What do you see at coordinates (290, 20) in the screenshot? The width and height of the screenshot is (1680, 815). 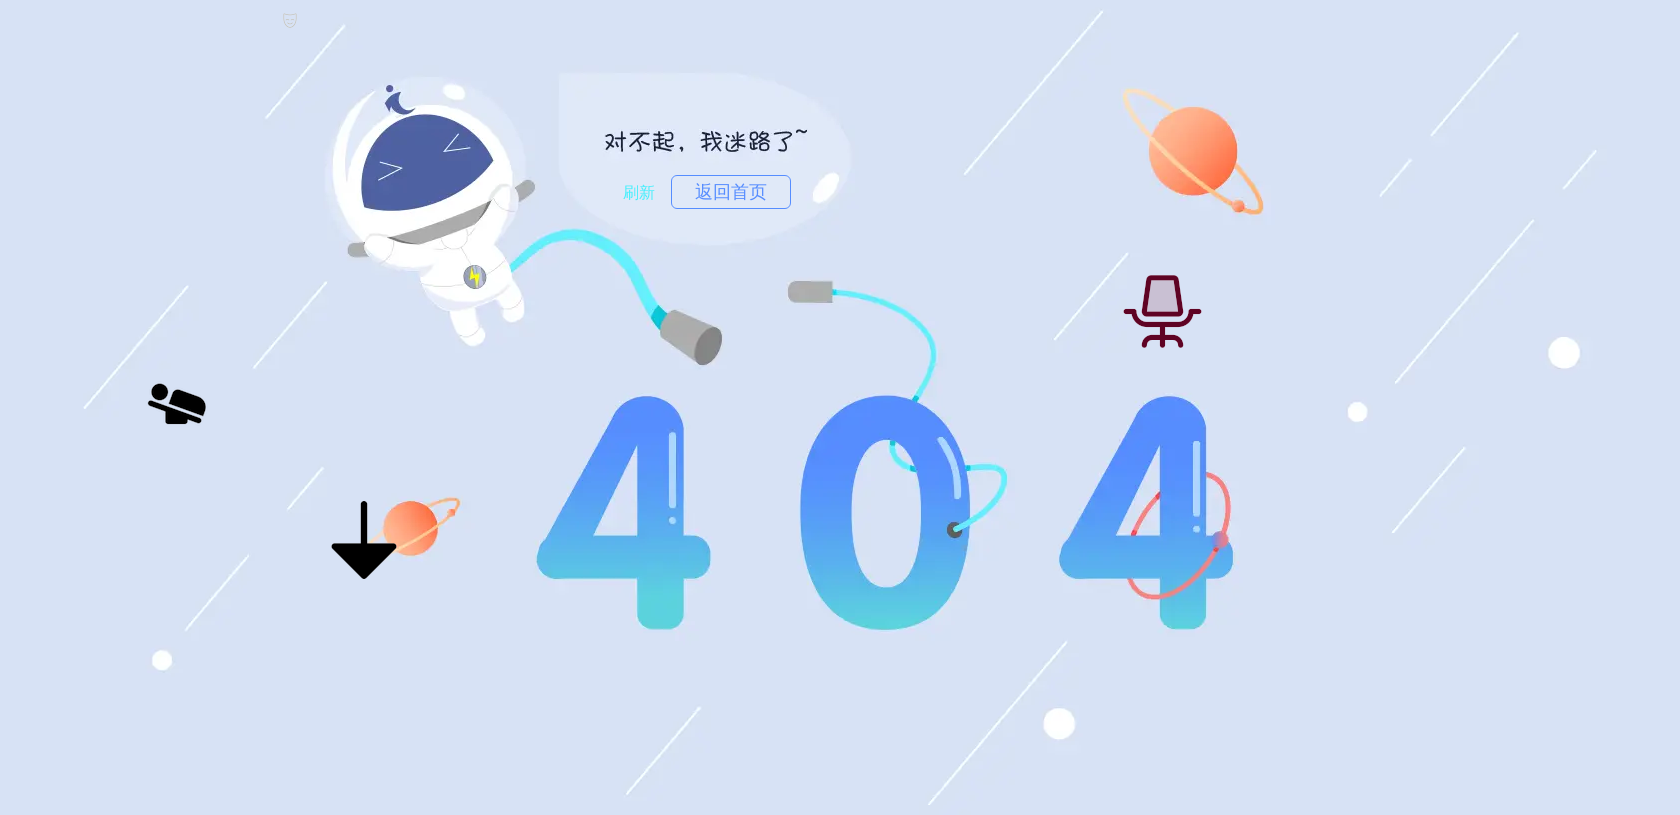 I see `toggle theater or entertainment mode` at bounding box center [290, 20].